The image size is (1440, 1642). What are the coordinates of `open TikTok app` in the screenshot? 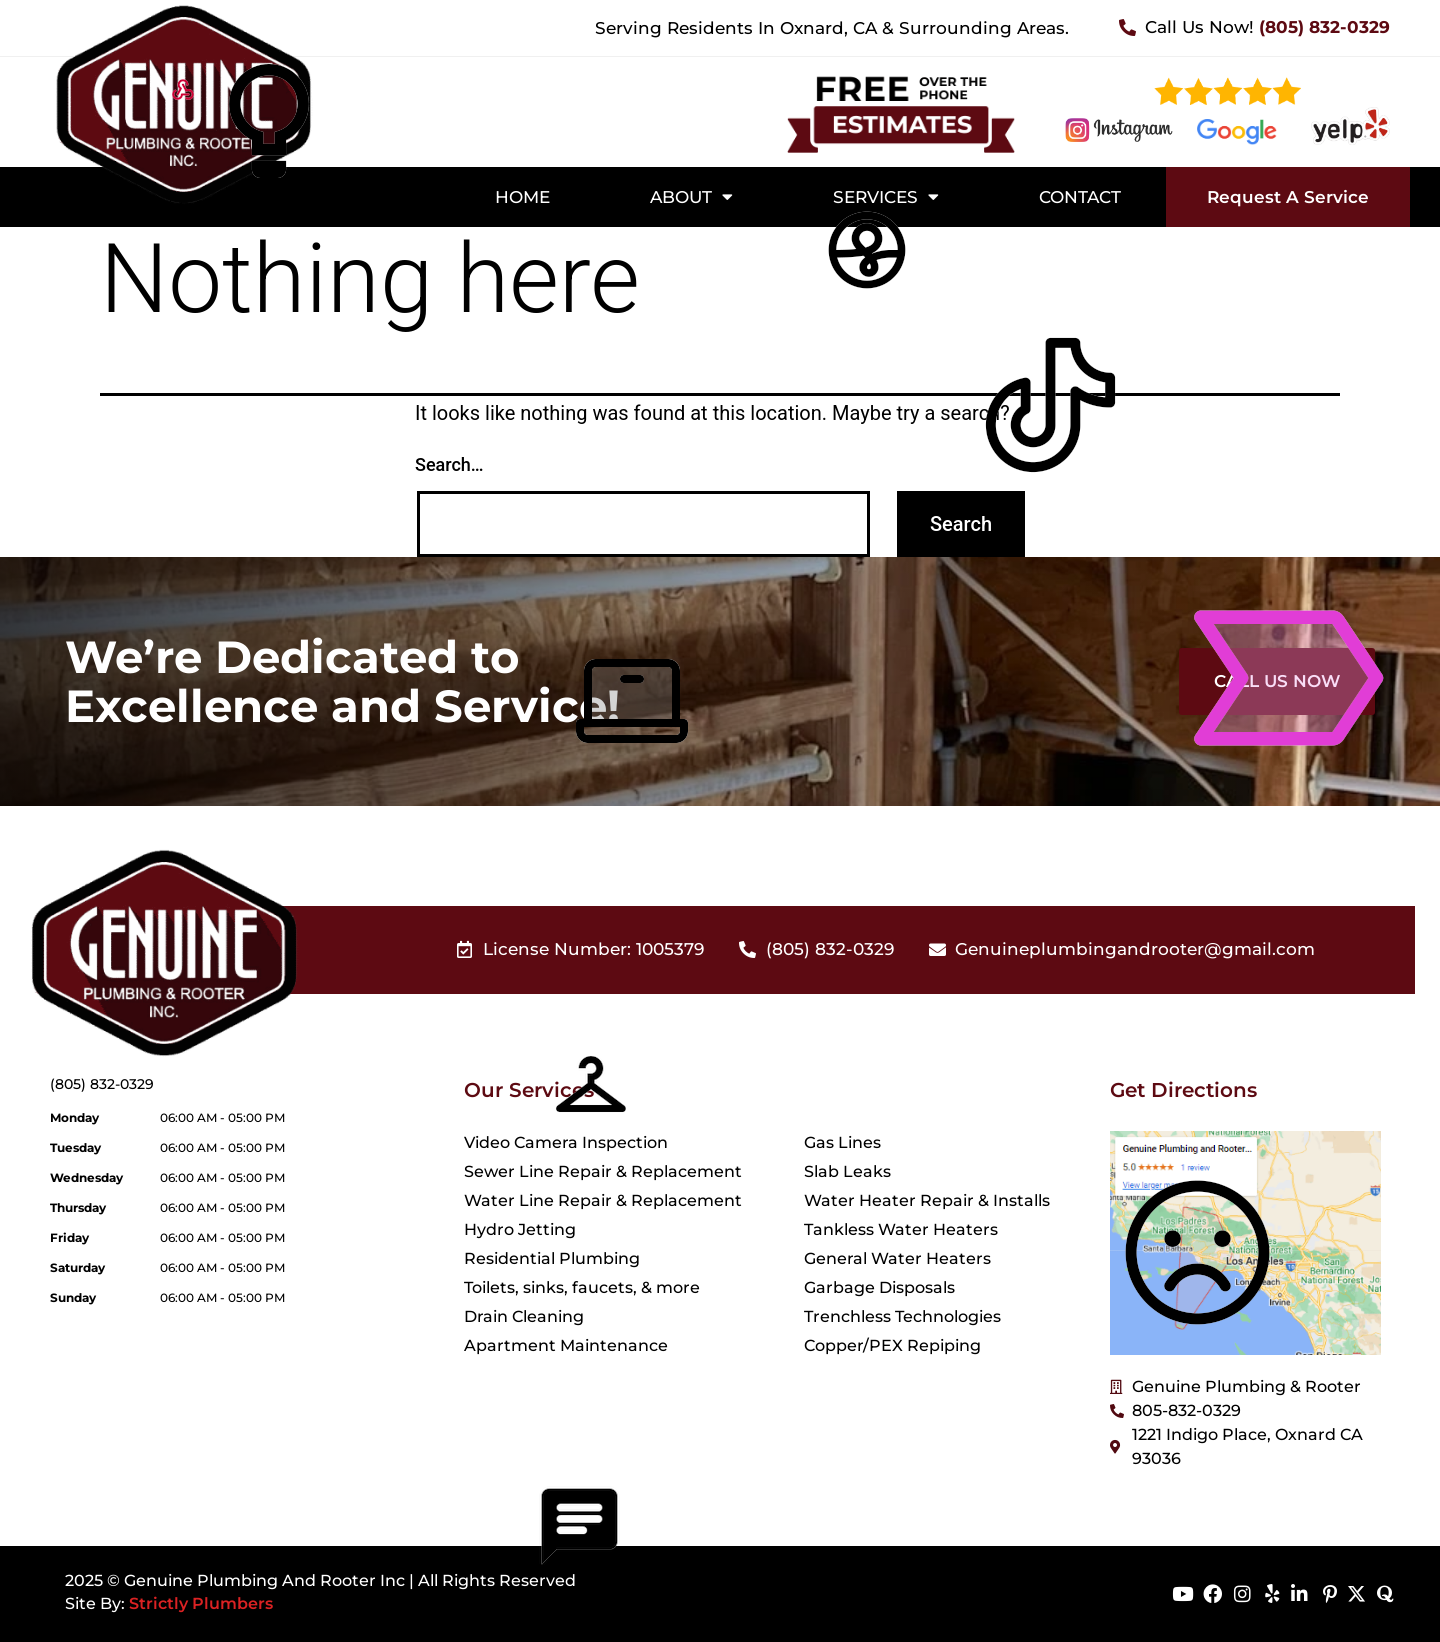 It's located at (1050, 407).